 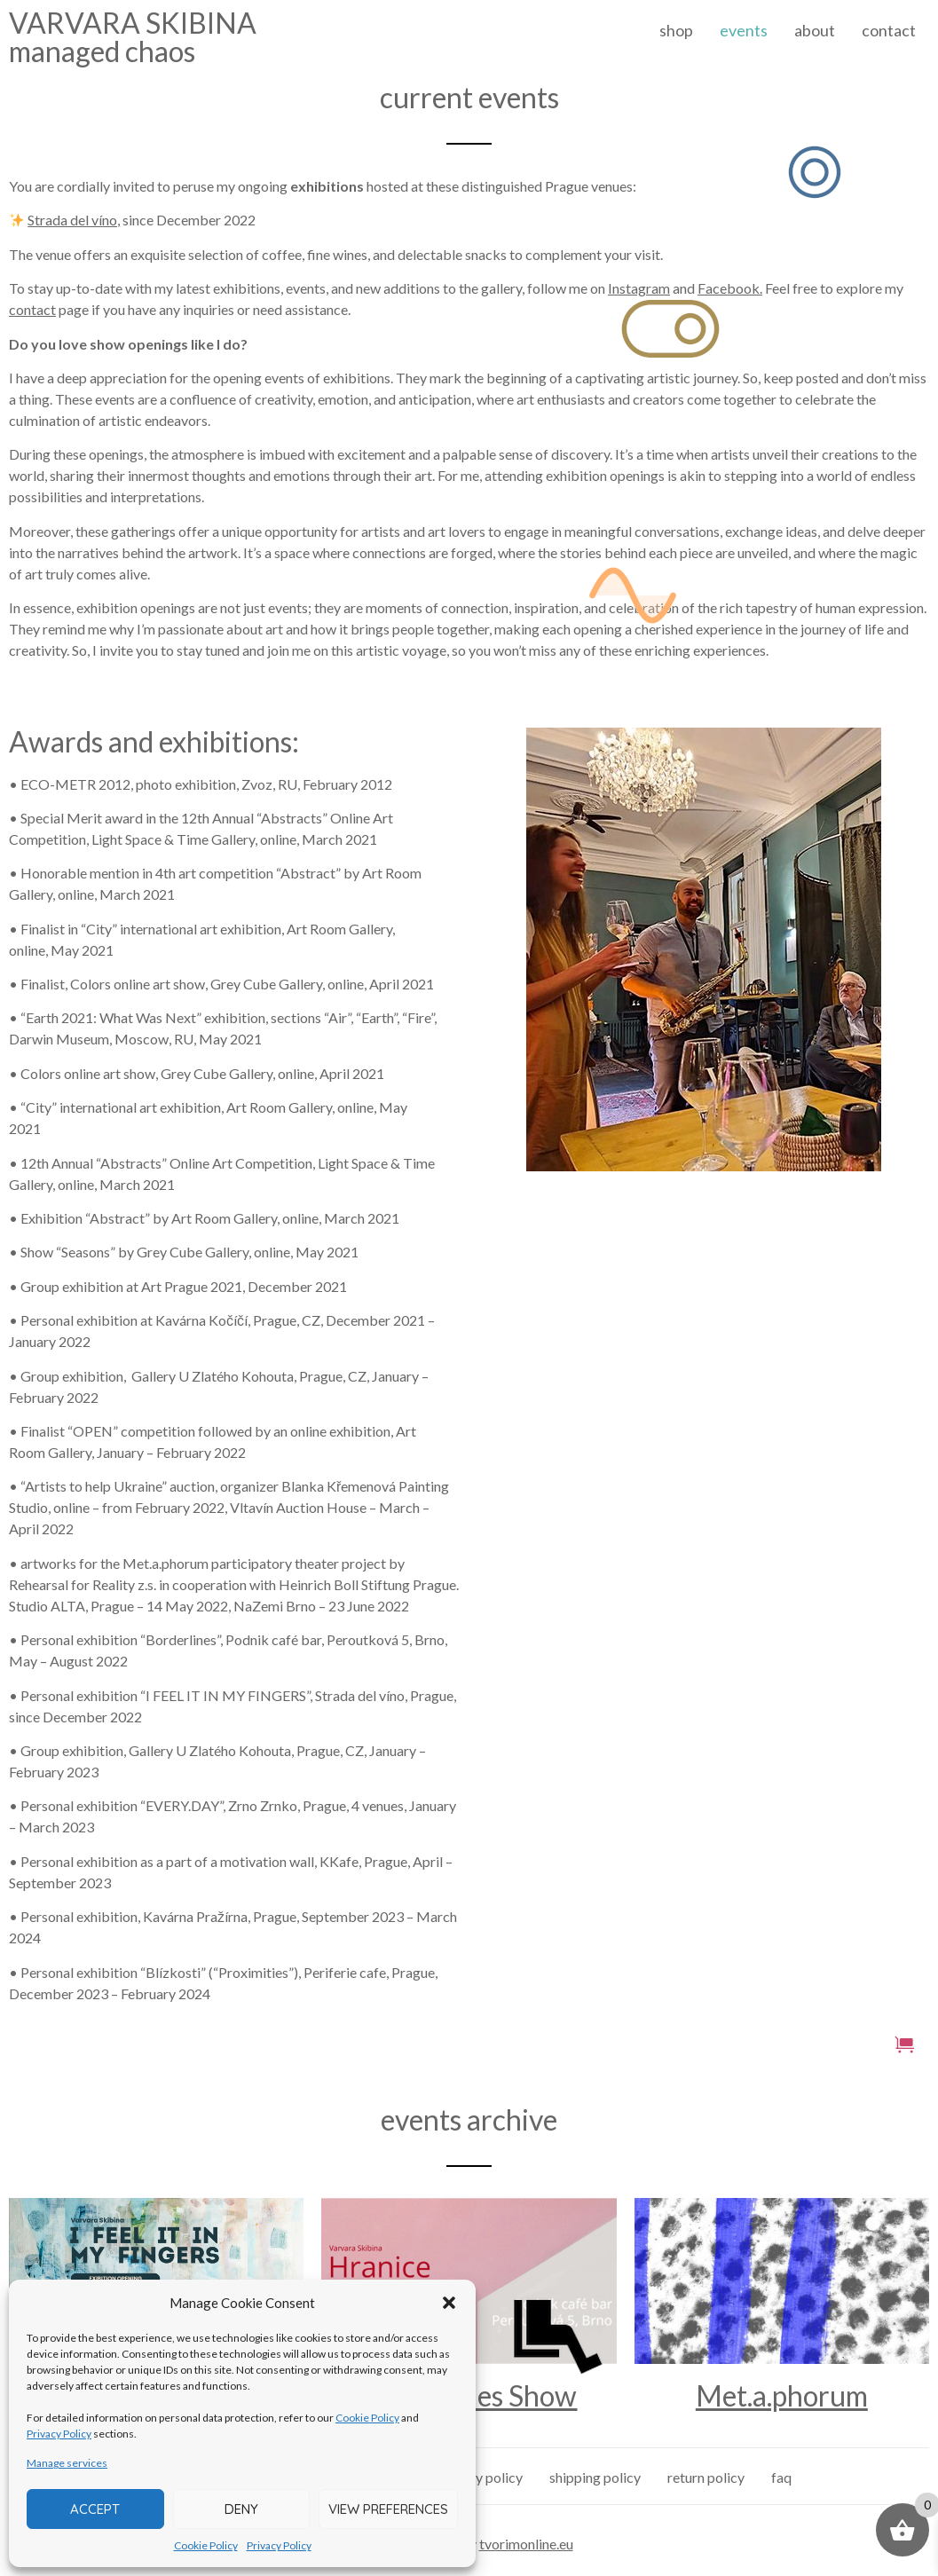 What do you see at coordinates (555, 2336) in the screenshot?
I see `select extra legroom seat option` at bounding box center [555, 2336].